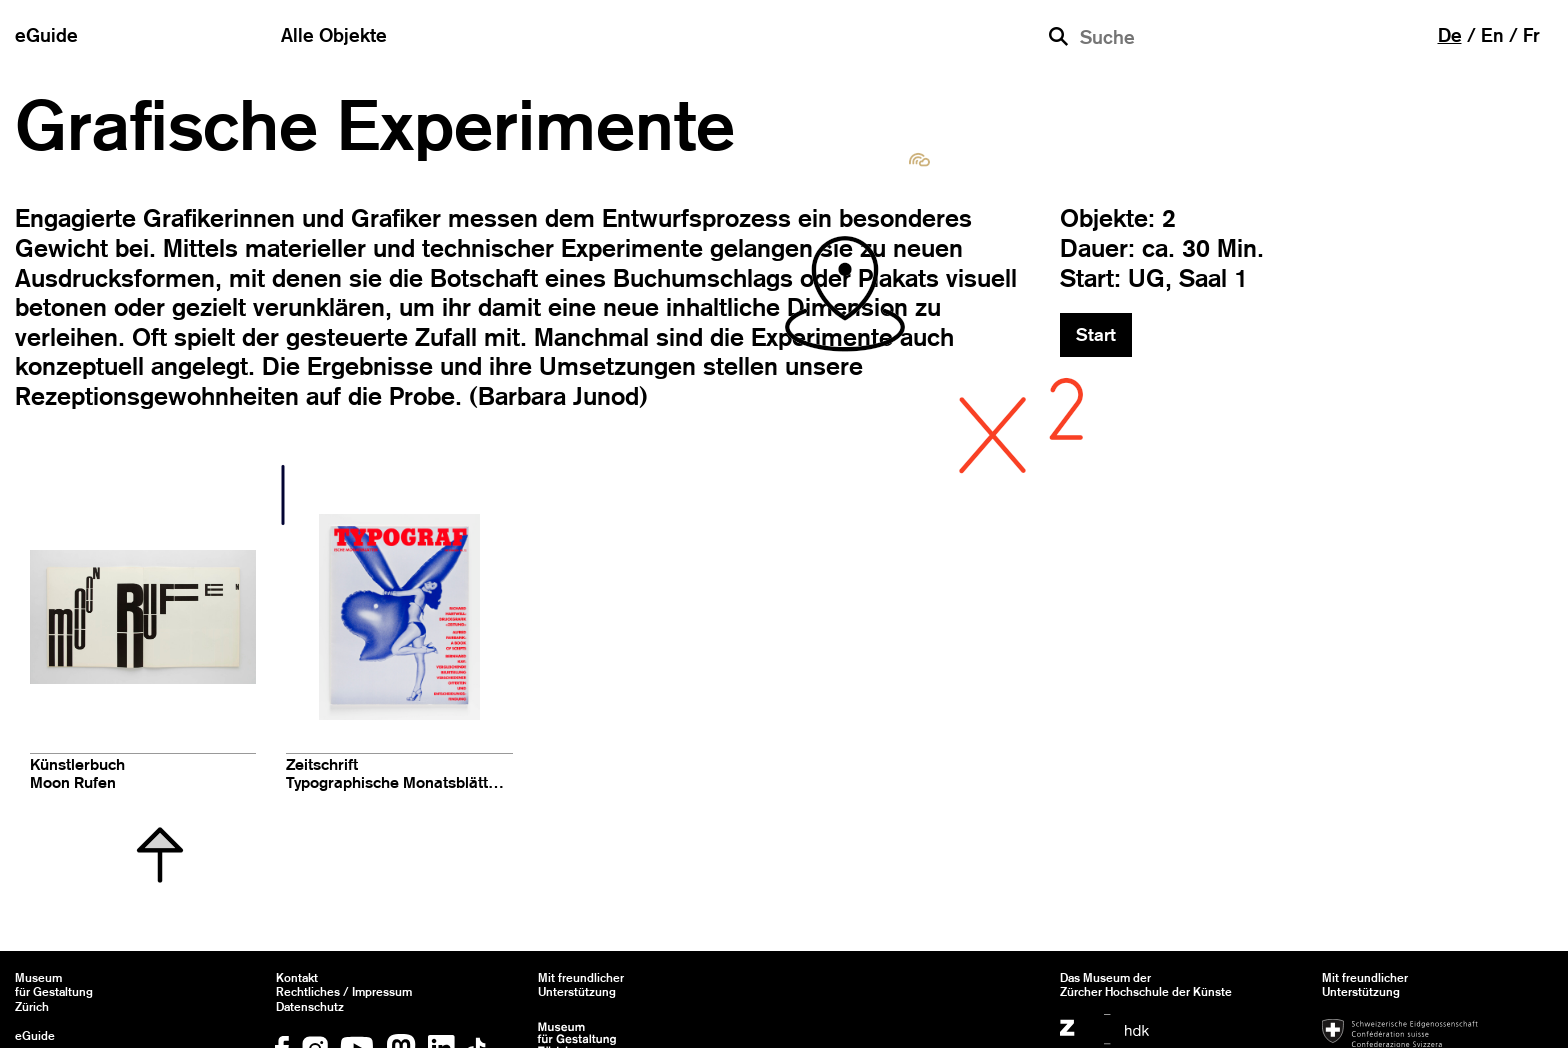  What do you see at coordinates (919, 159) in the screenshot?
I see `view weather conditions` at bounding box center [919, 159].